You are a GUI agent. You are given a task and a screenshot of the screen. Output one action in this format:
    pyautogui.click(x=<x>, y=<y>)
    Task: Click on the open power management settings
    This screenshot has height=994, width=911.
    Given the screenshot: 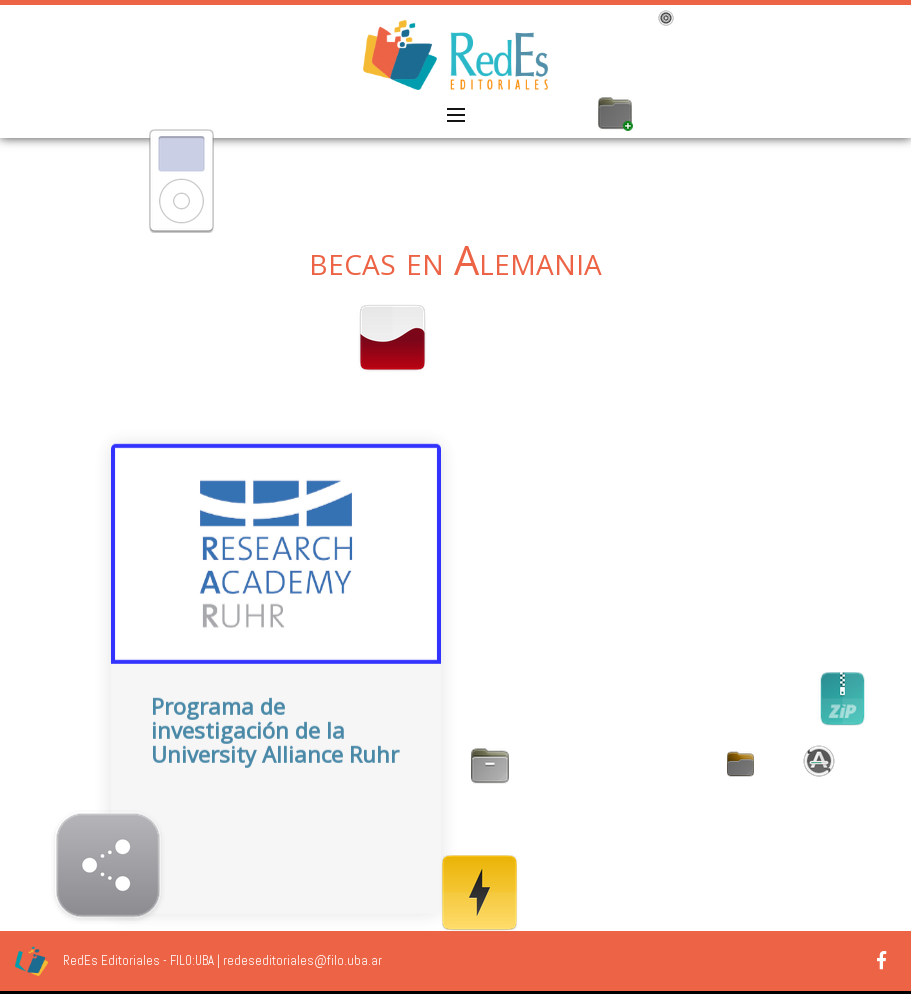 What is the action you would take?
    pyautogui.click(x=479, y=892)
    